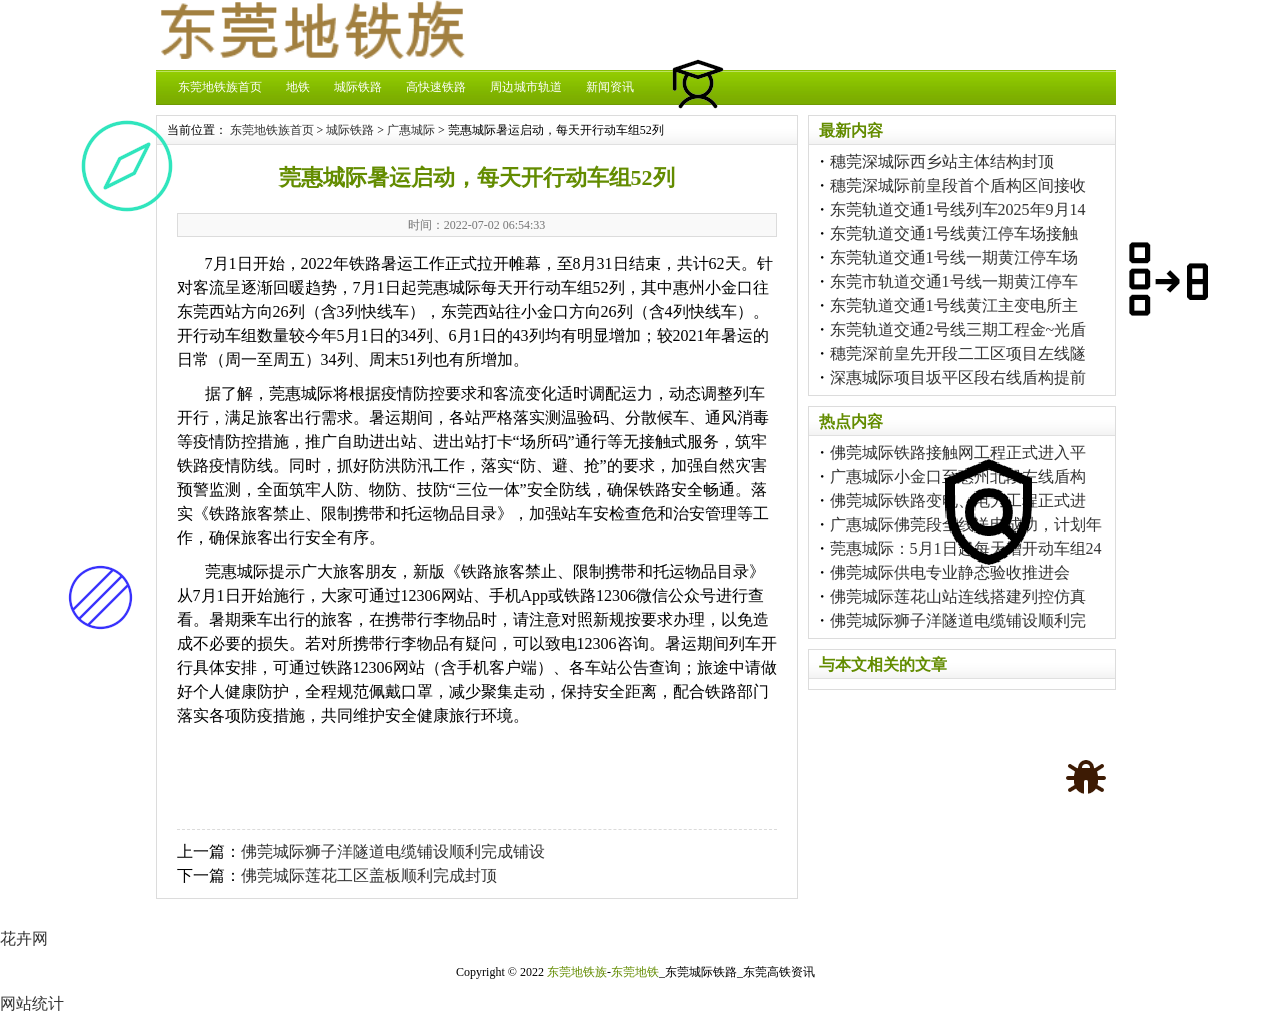 The width and height of the screenshot is (1271, 1015). Describe the element at coordinates (100, 597) in the screenshot. I see `access boules or pétanque game` at that location.